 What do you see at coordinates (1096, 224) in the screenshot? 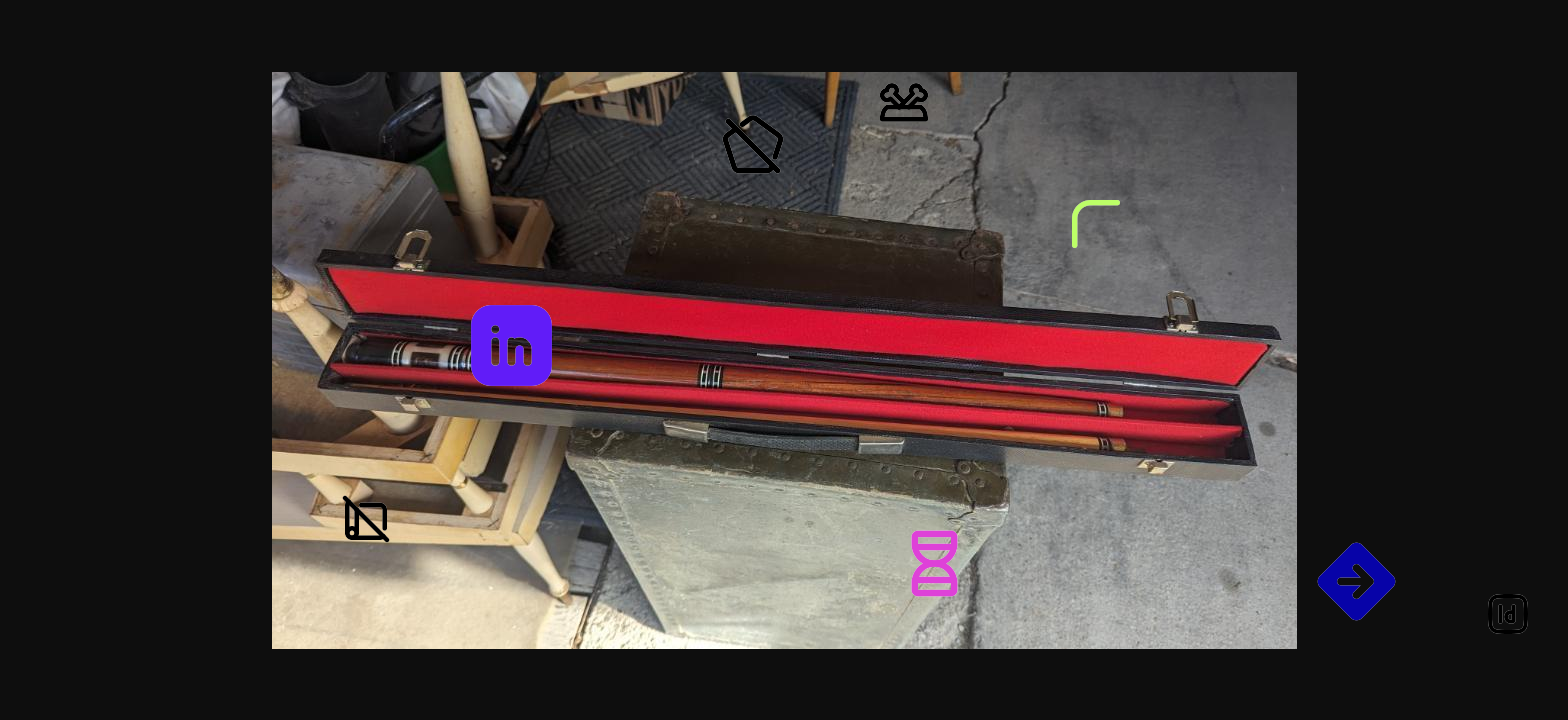
I see `apply rounded corners to a selected element` at bounding box center [1096, 224].